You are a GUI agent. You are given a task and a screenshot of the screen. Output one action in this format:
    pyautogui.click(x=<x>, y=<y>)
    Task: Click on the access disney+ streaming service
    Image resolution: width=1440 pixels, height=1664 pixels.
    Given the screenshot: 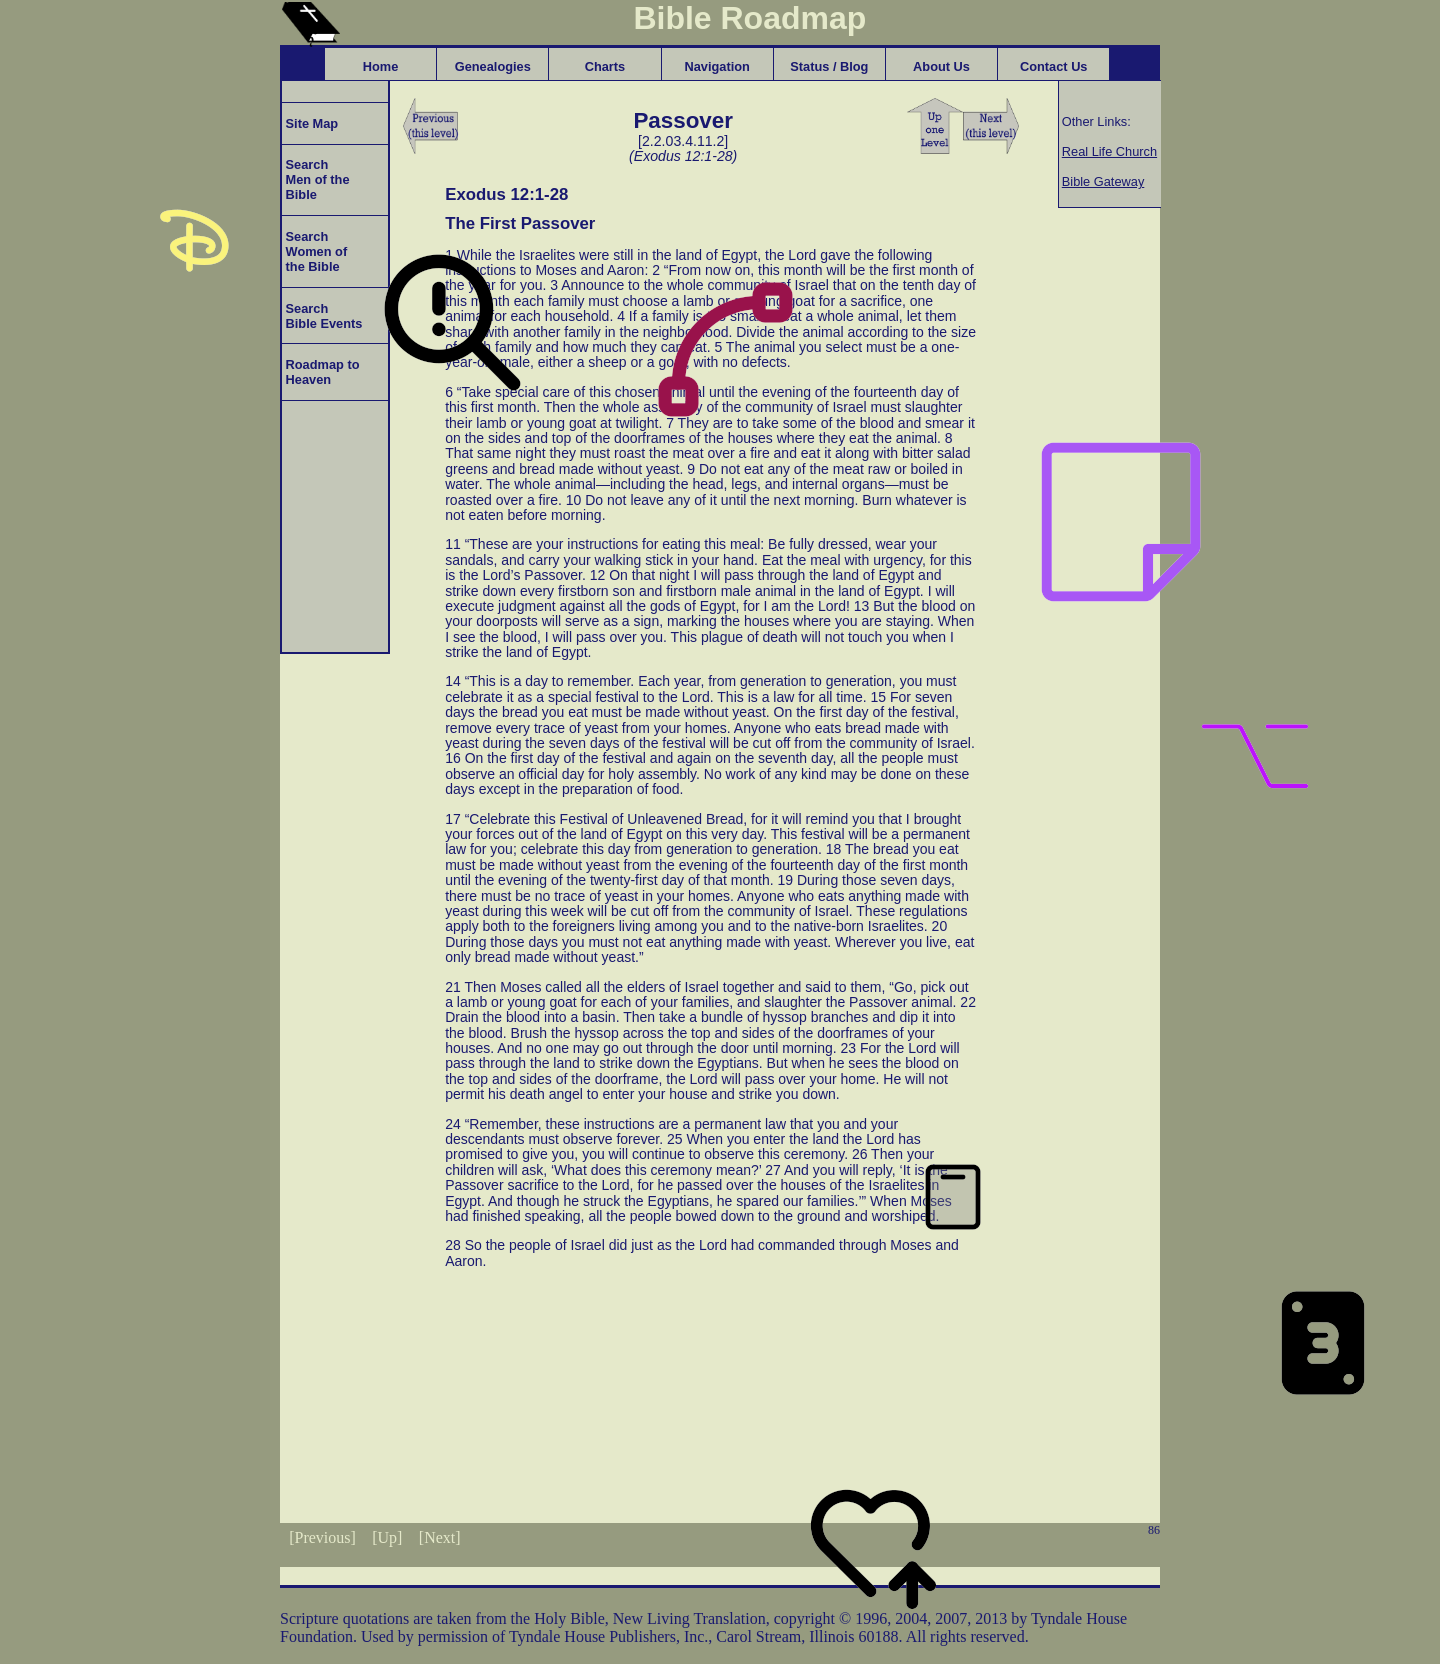 What is the action you would take?
    pyautogui.click(x=196, y=239)
    